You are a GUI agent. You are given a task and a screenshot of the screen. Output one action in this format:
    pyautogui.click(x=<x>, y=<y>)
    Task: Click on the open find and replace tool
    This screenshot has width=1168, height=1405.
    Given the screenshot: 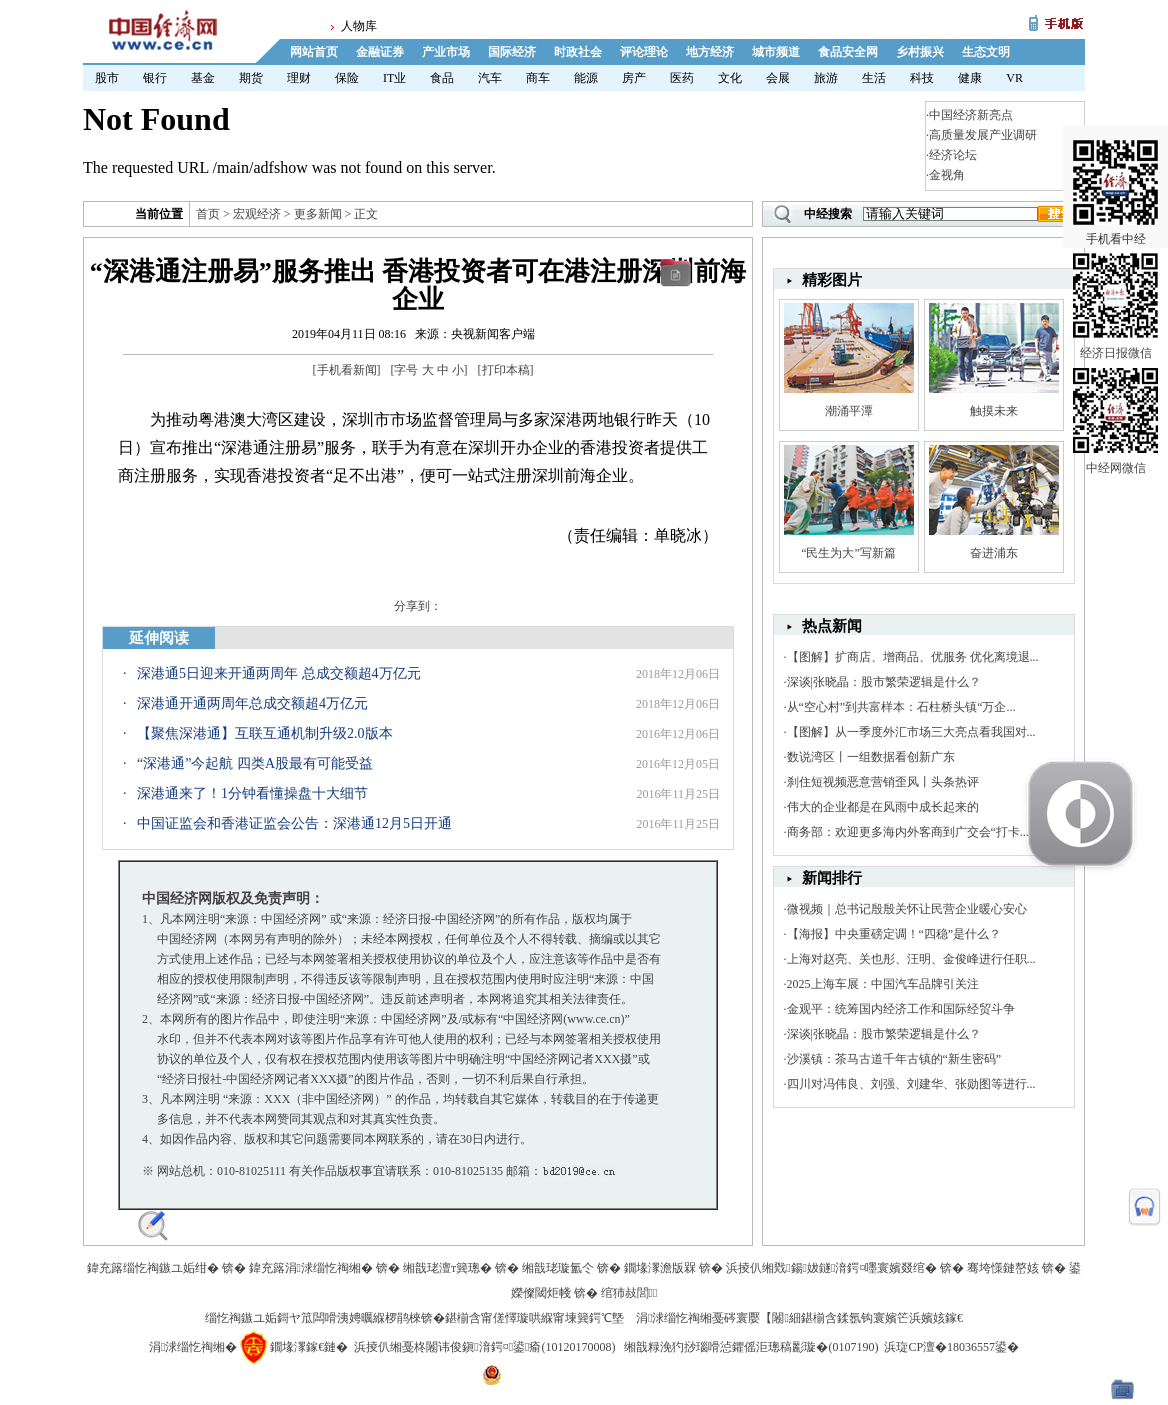 What is the action you would take?
    pyautogui.click(x=153, y=1226)
    